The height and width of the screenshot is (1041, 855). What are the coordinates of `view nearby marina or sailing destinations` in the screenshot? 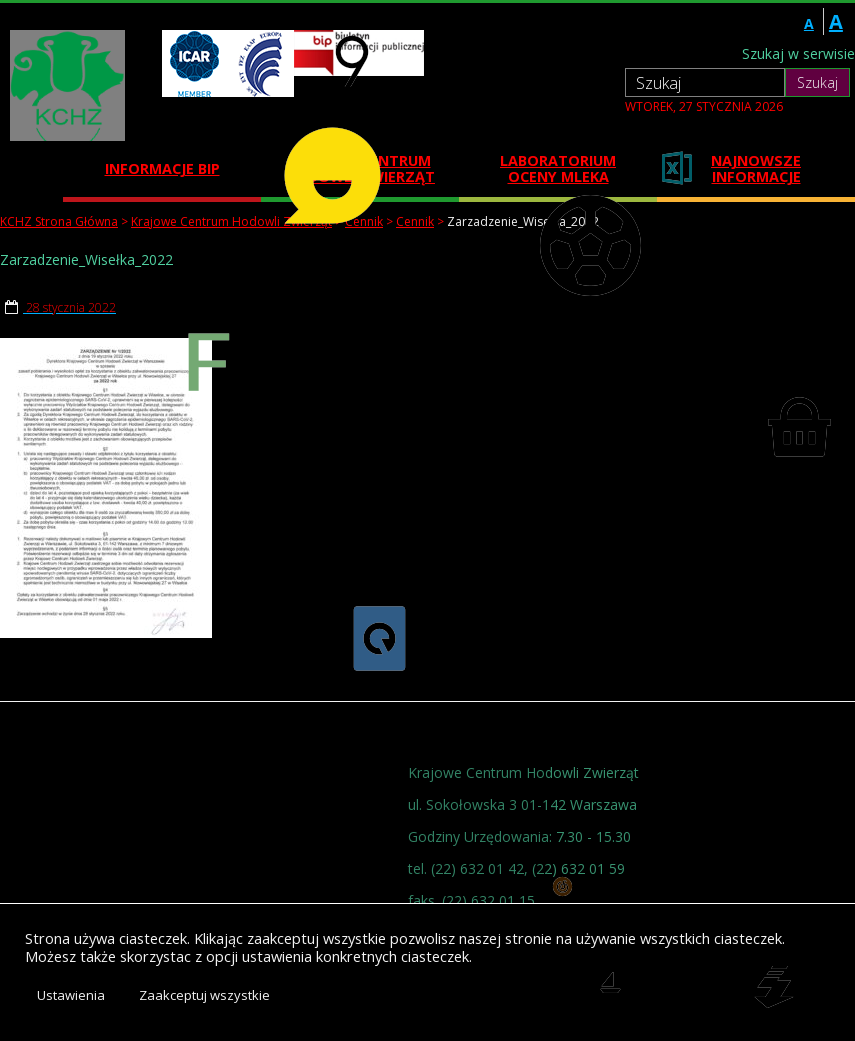 It's located at (610, 982).